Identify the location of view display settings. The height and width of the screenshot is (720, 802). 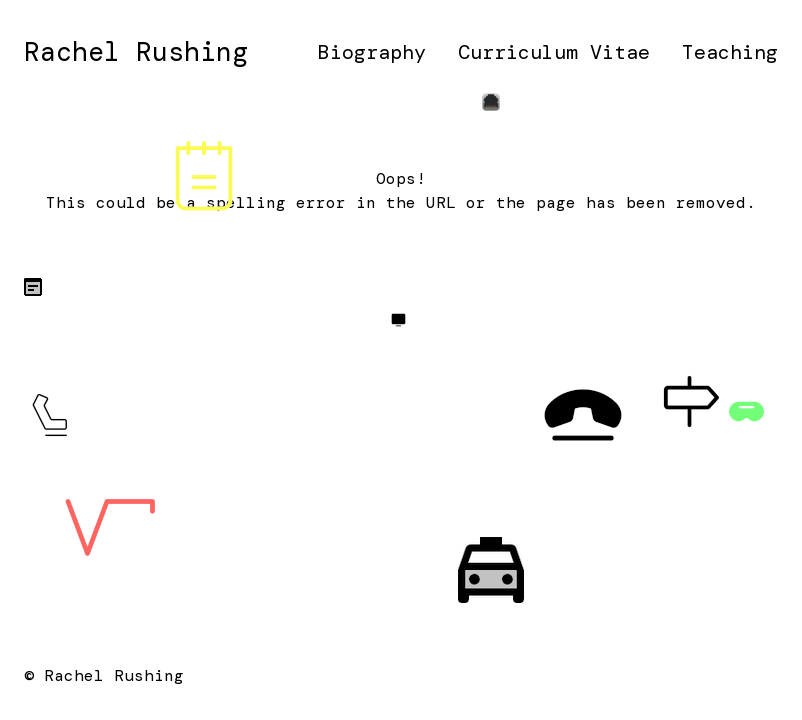
(398, 319).